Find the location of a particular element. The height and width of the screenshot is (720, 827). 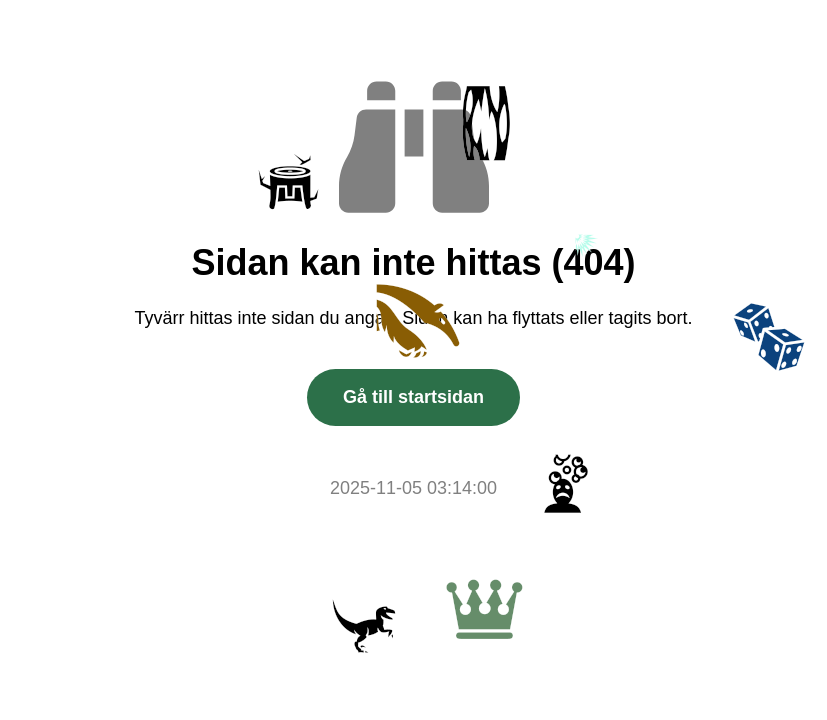

select mucous pillar creature or obstacle in game is located at coordinates (486, 123).